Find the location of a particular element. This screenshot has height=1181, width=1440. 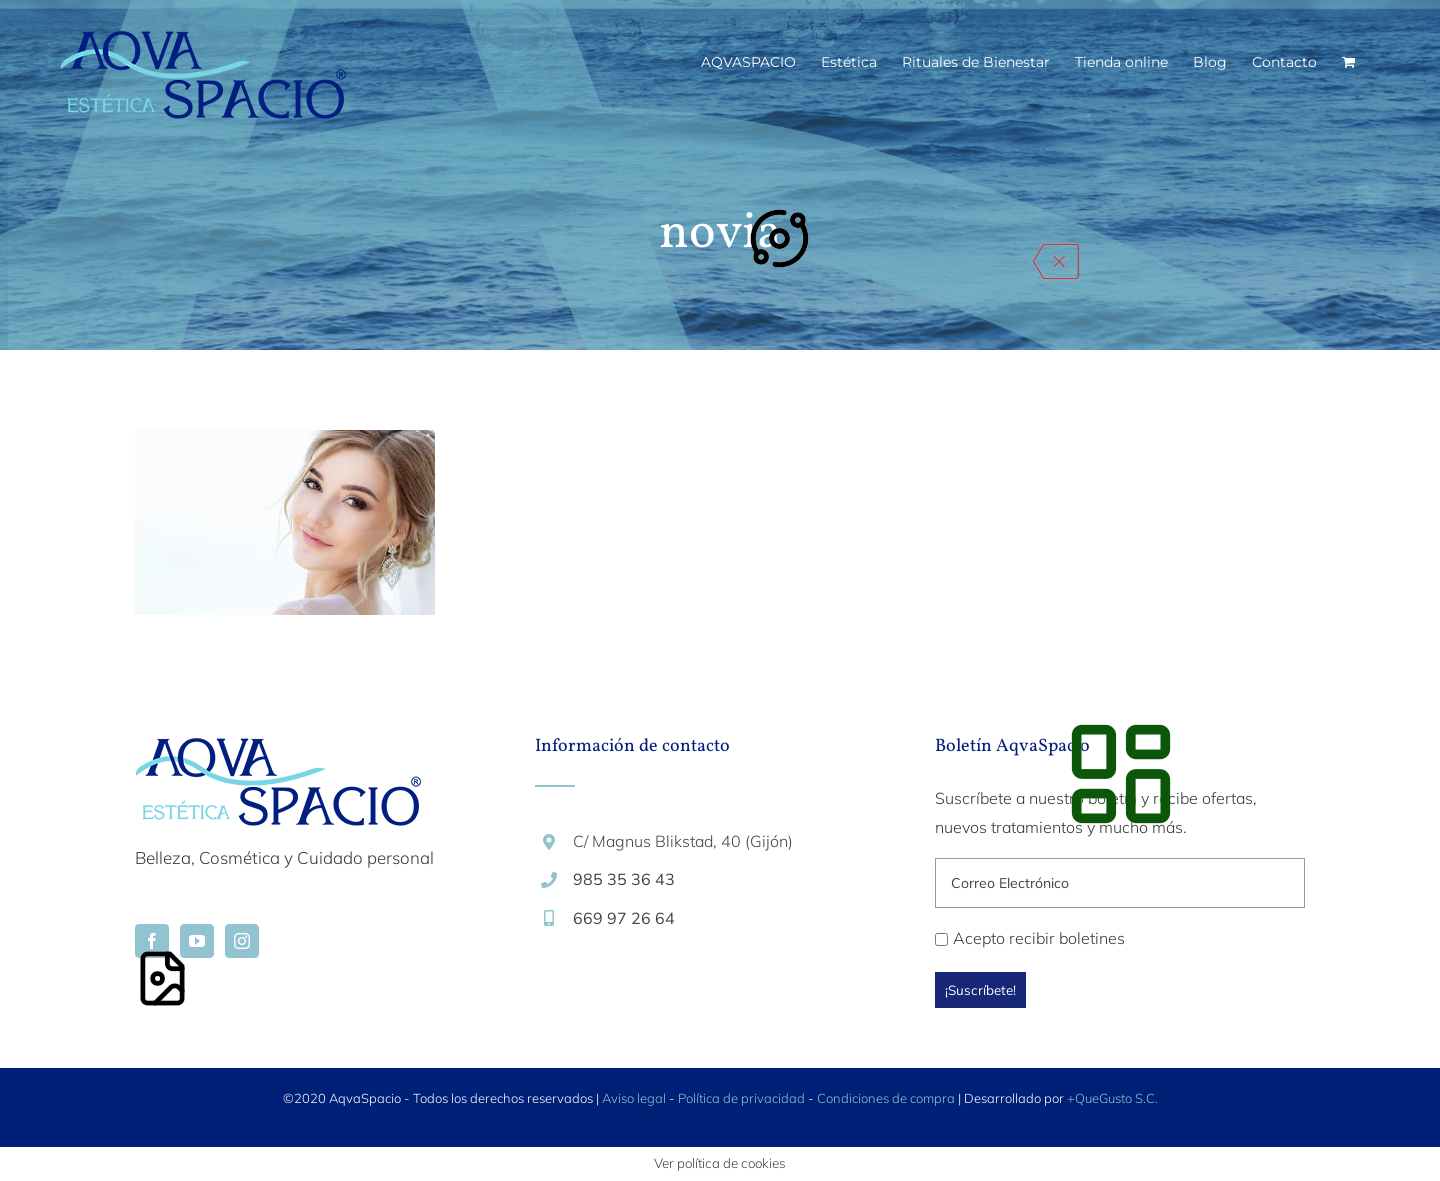

view image file is located at coordinates (162, 978).